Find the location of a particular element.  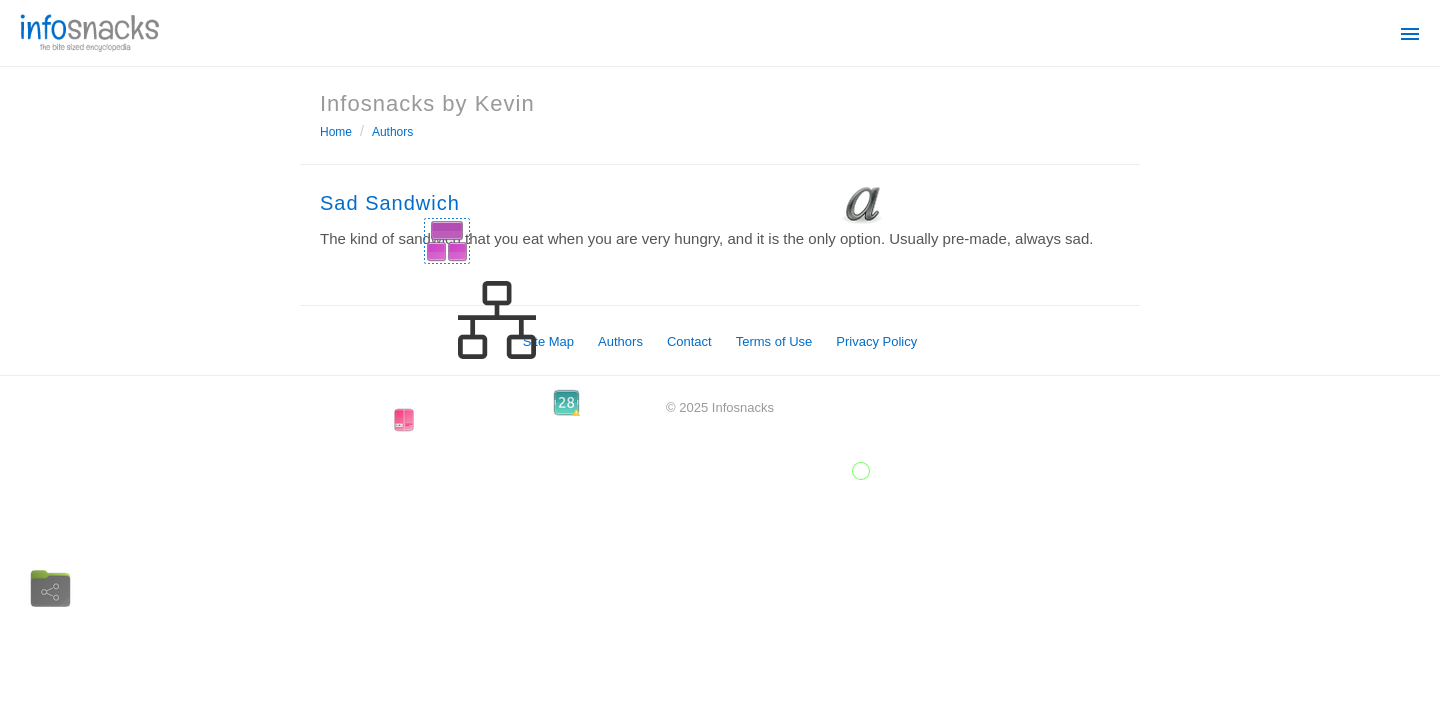

indicates fullwidth input mode is active is located at coordinates (861, 471).